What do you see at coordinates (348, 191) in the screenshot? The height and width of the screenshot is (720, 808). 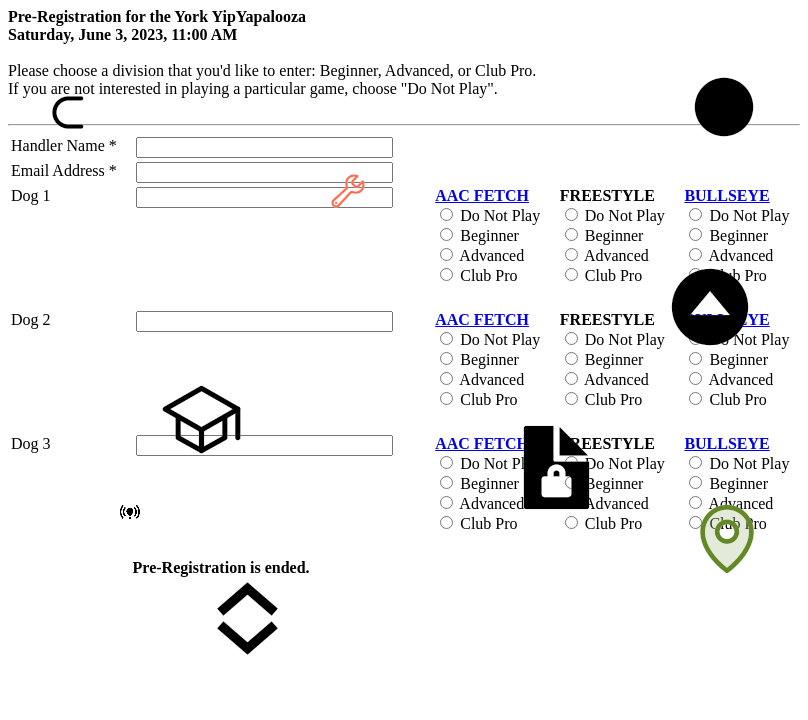 I see `access settings or configuration options` at bounding box center [348, 191].